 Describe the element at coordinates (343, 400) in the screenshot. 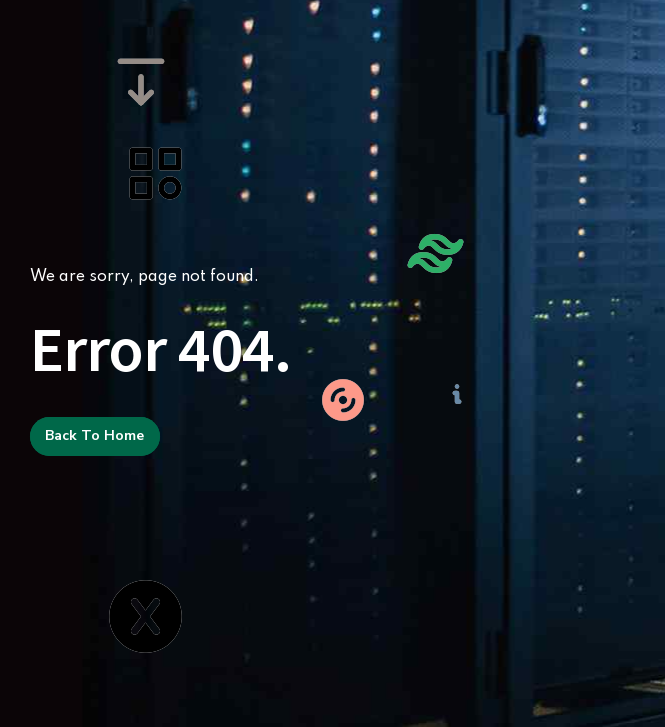

I see `play or access music library` at that location.